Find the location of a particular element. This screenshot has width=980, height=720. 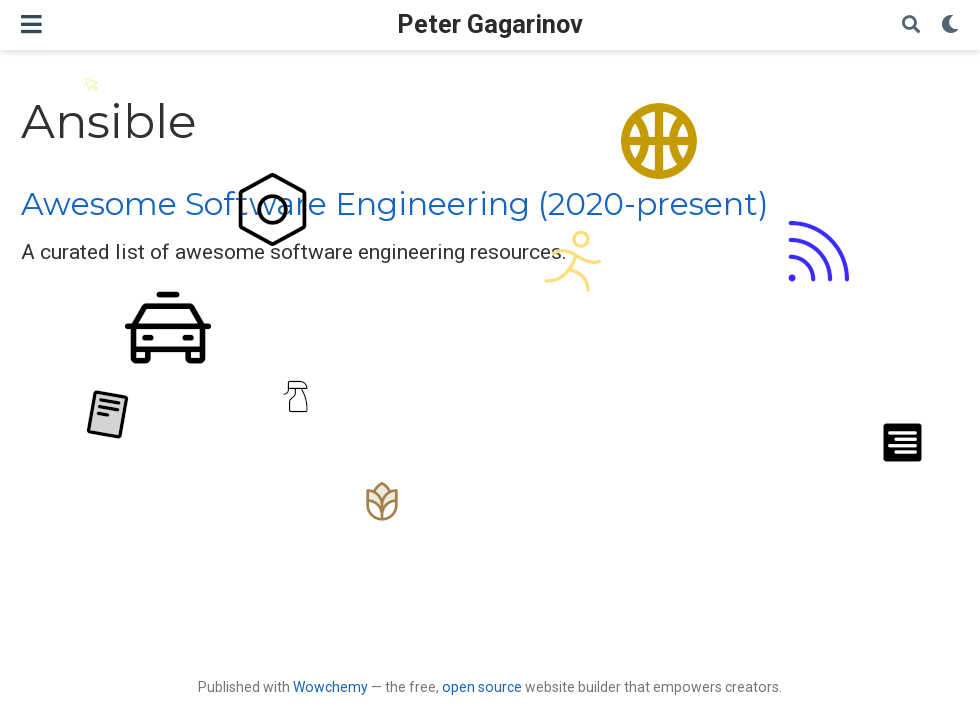

start a running or fitness activity is located at coordinates (574, 260).